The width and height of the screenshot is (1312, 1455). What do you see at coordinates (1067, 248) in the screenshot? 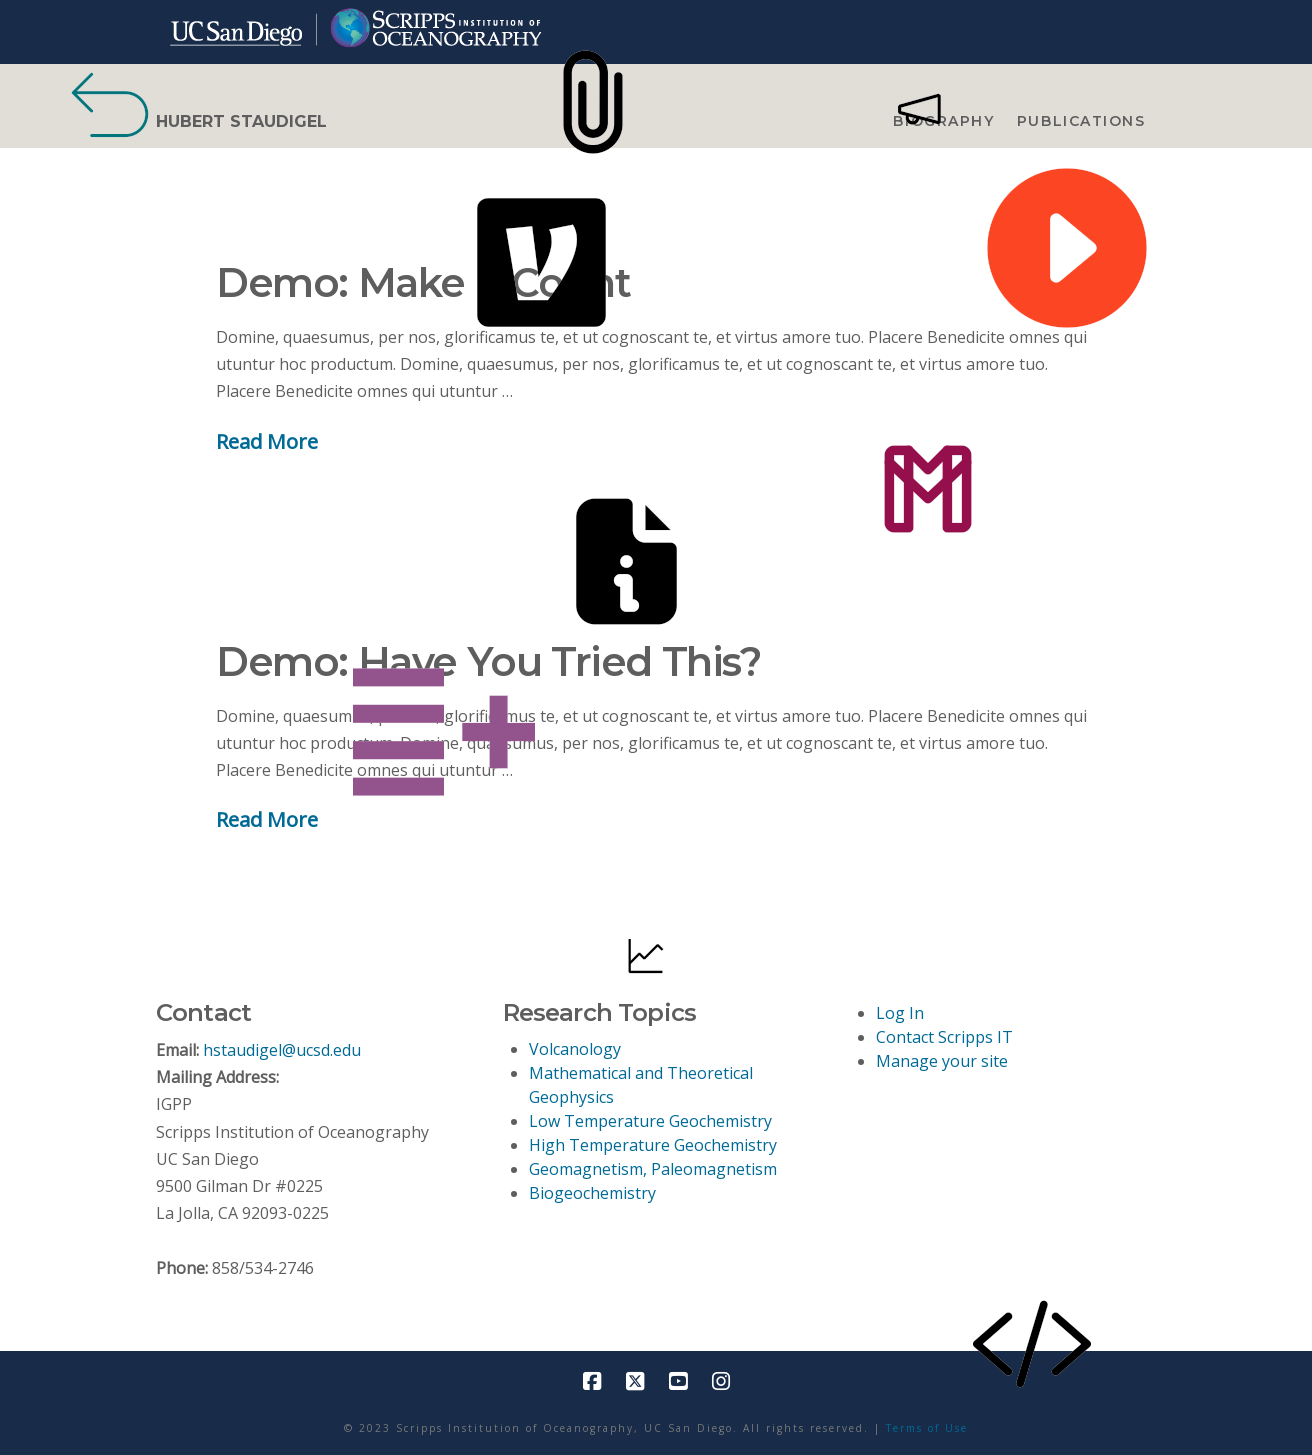
I see `play media or video content` at bounding box center [1067, 248].